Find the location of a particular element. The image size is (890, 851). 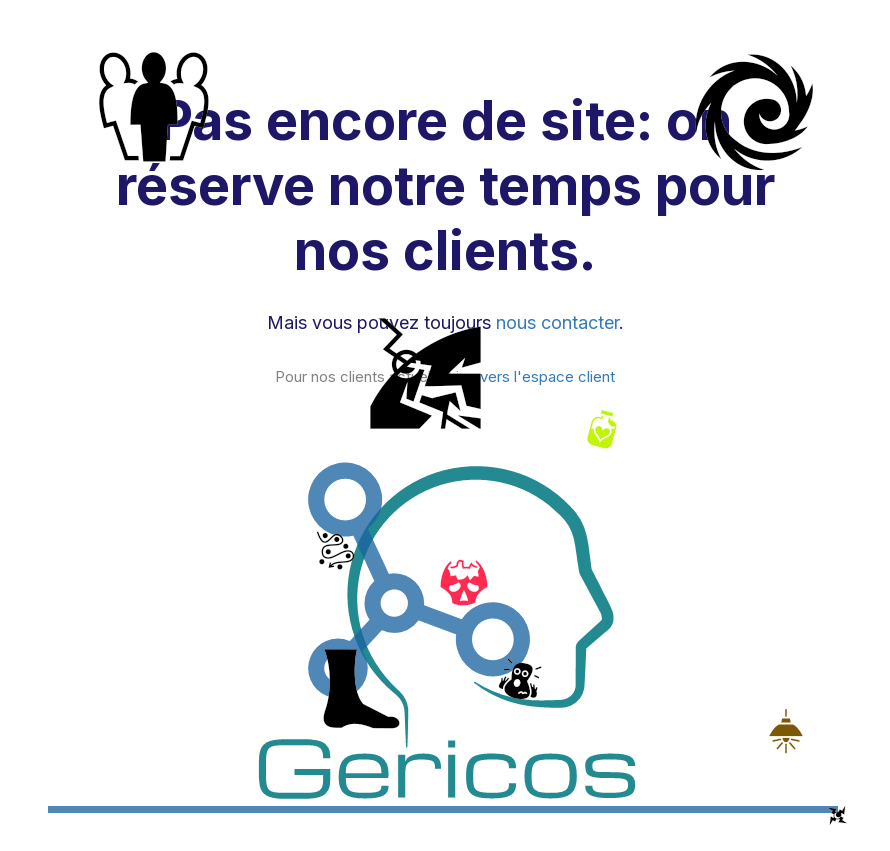

health potion or healing item in a game inventory is located at coordinates (602, 429).